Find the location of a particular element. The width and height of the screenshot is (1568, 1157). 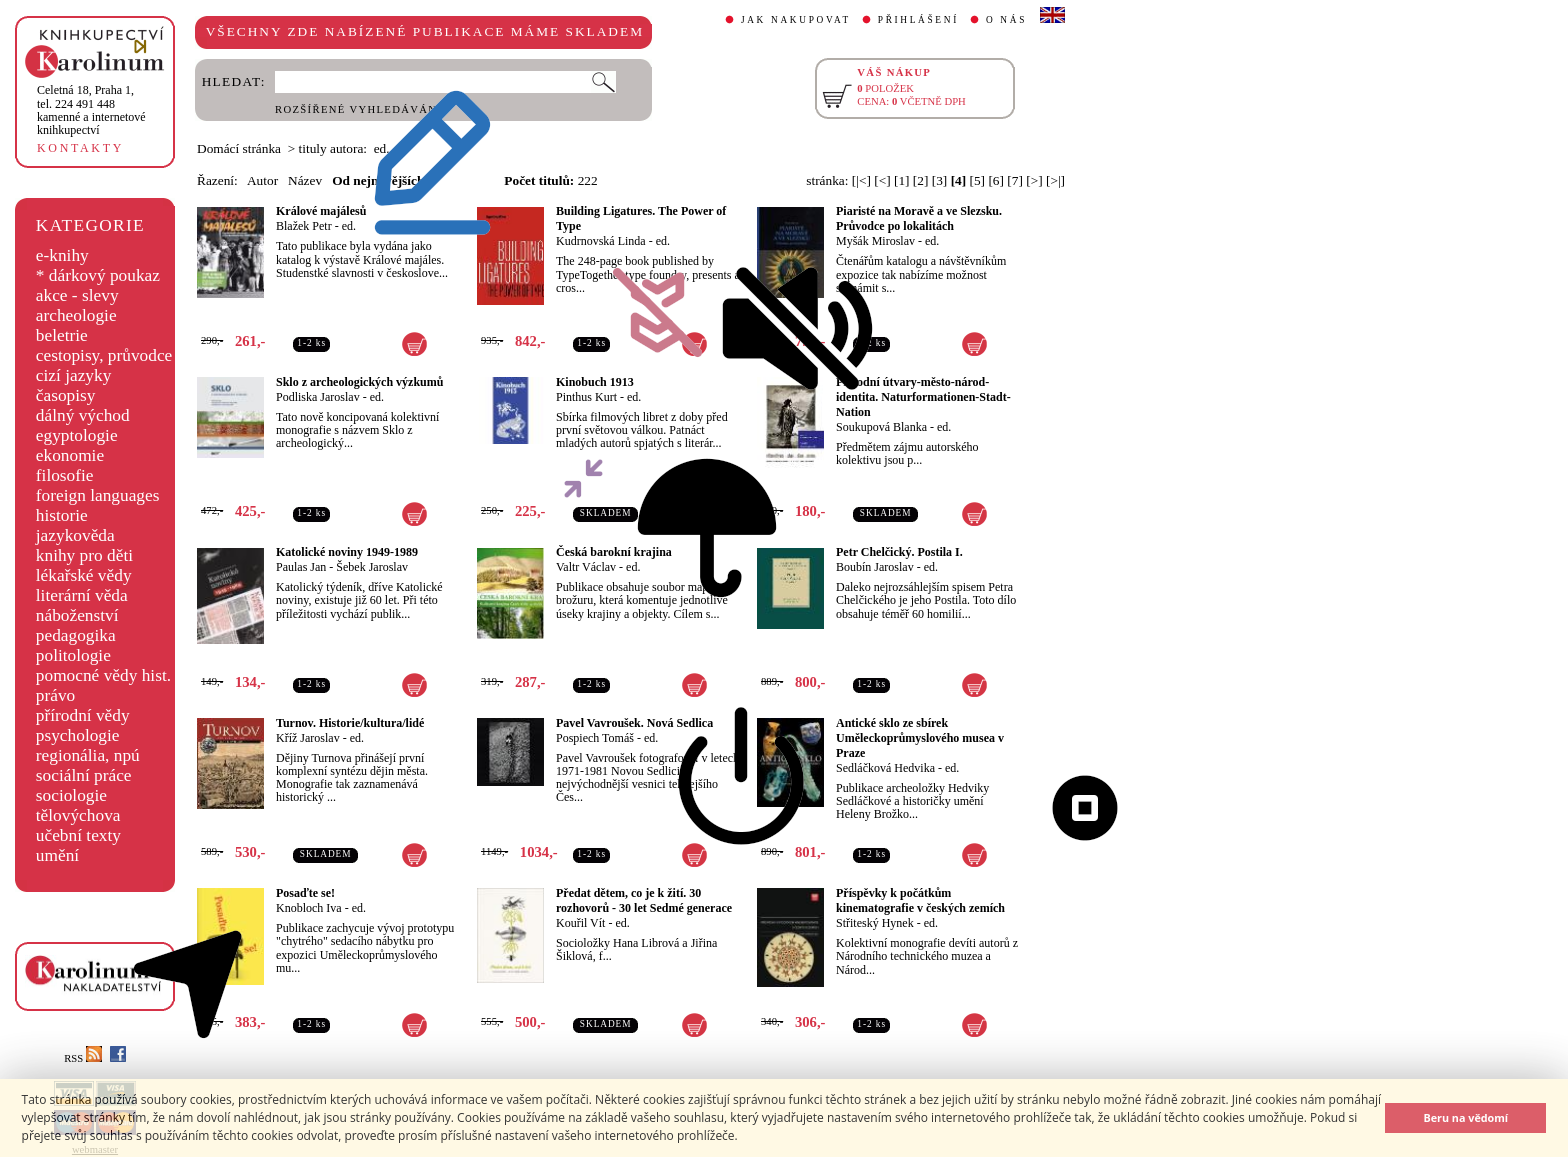

skip to the next track or media item is located at coordinates (140, 46).